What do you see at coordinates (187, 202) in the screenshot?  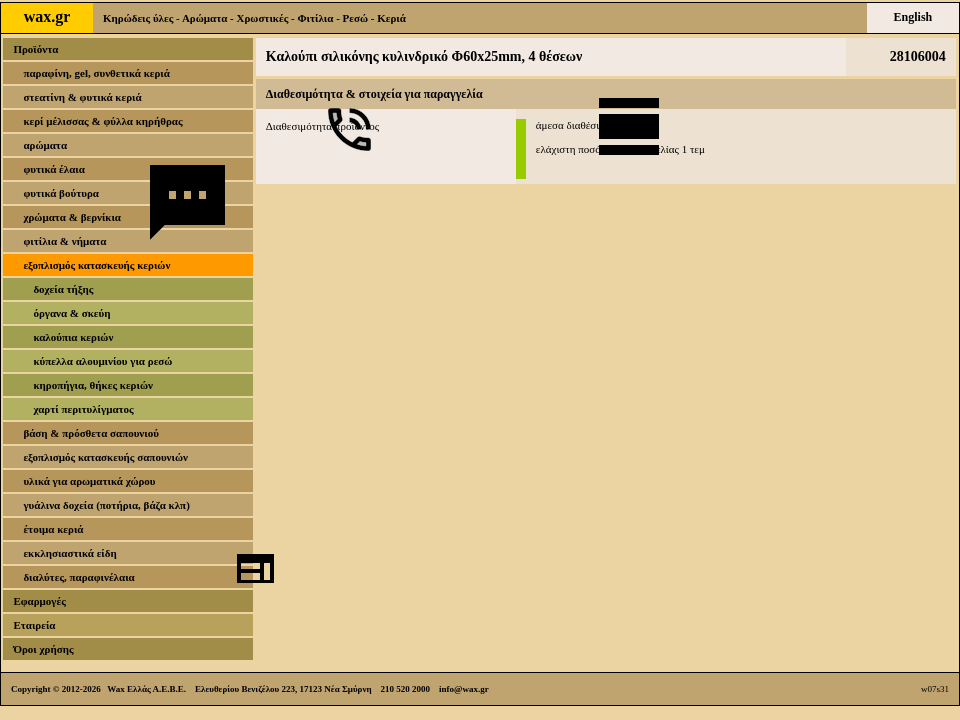 I see `view text messages` at bounding box center [187, 202].